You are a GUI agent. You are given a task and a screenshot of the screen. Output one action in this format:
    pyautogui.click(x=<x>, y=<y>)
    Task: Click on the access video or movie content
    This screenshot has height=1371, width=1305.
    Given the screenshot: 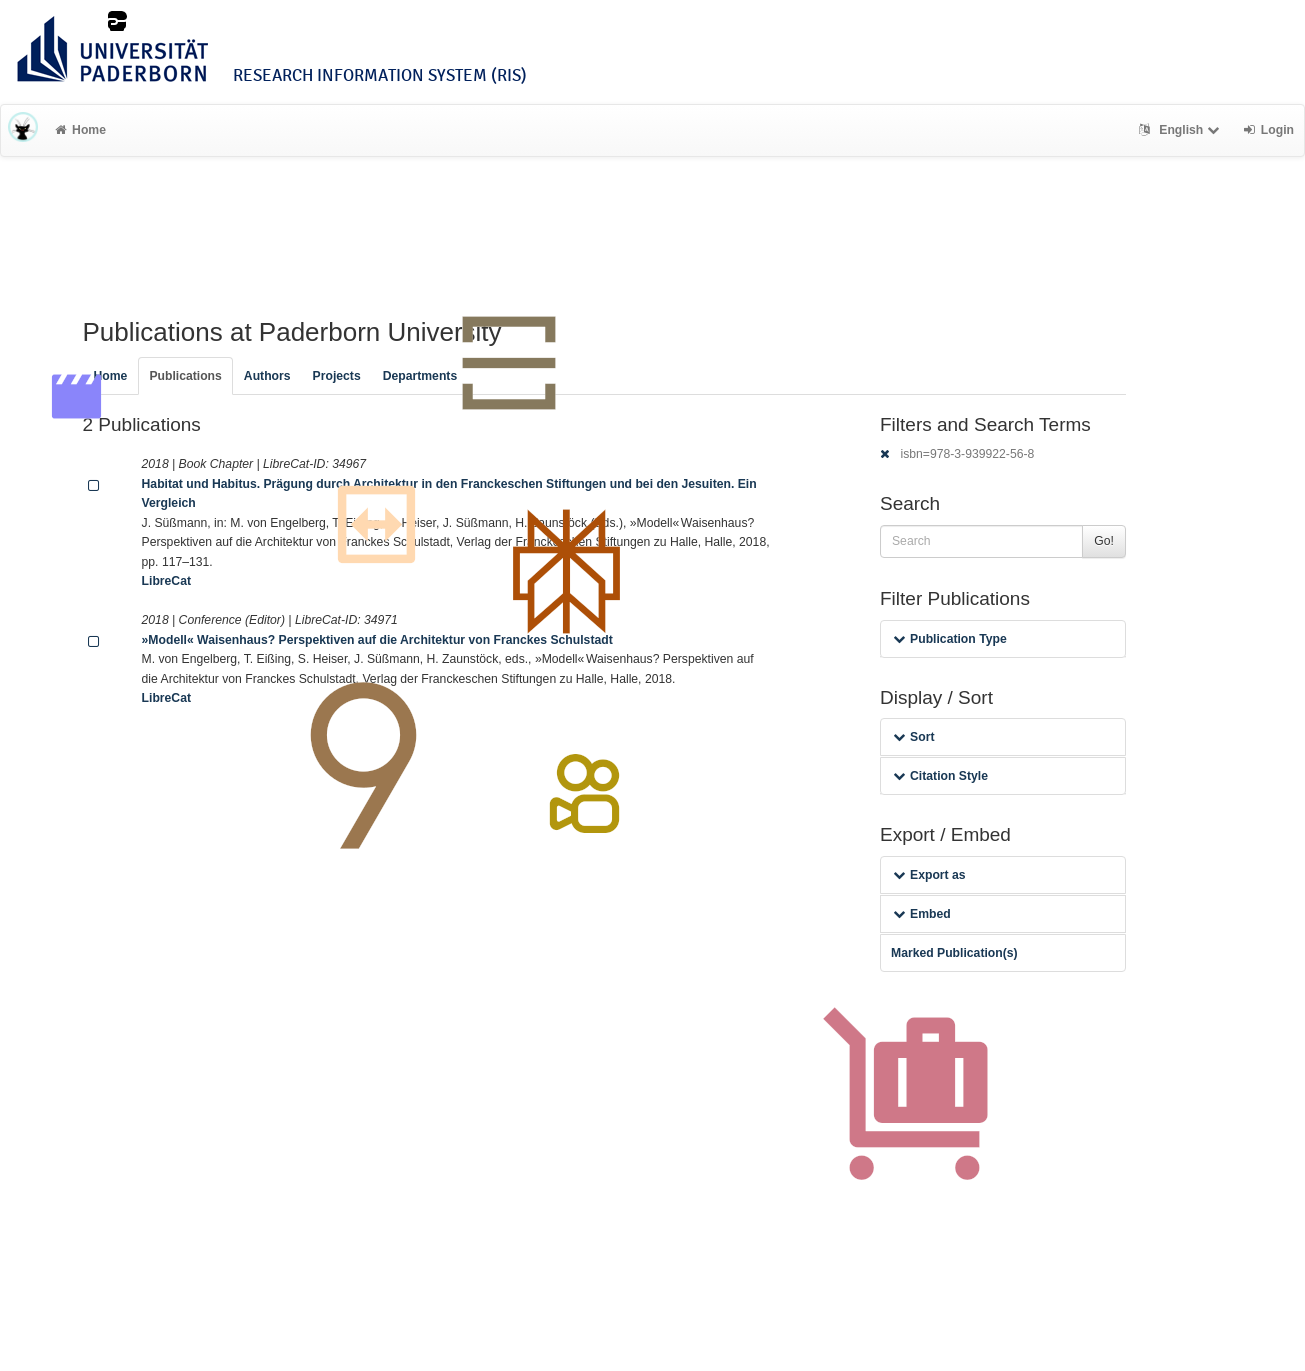 What is the action you would take?
    pyautogui.click(x=76, y=396)
    